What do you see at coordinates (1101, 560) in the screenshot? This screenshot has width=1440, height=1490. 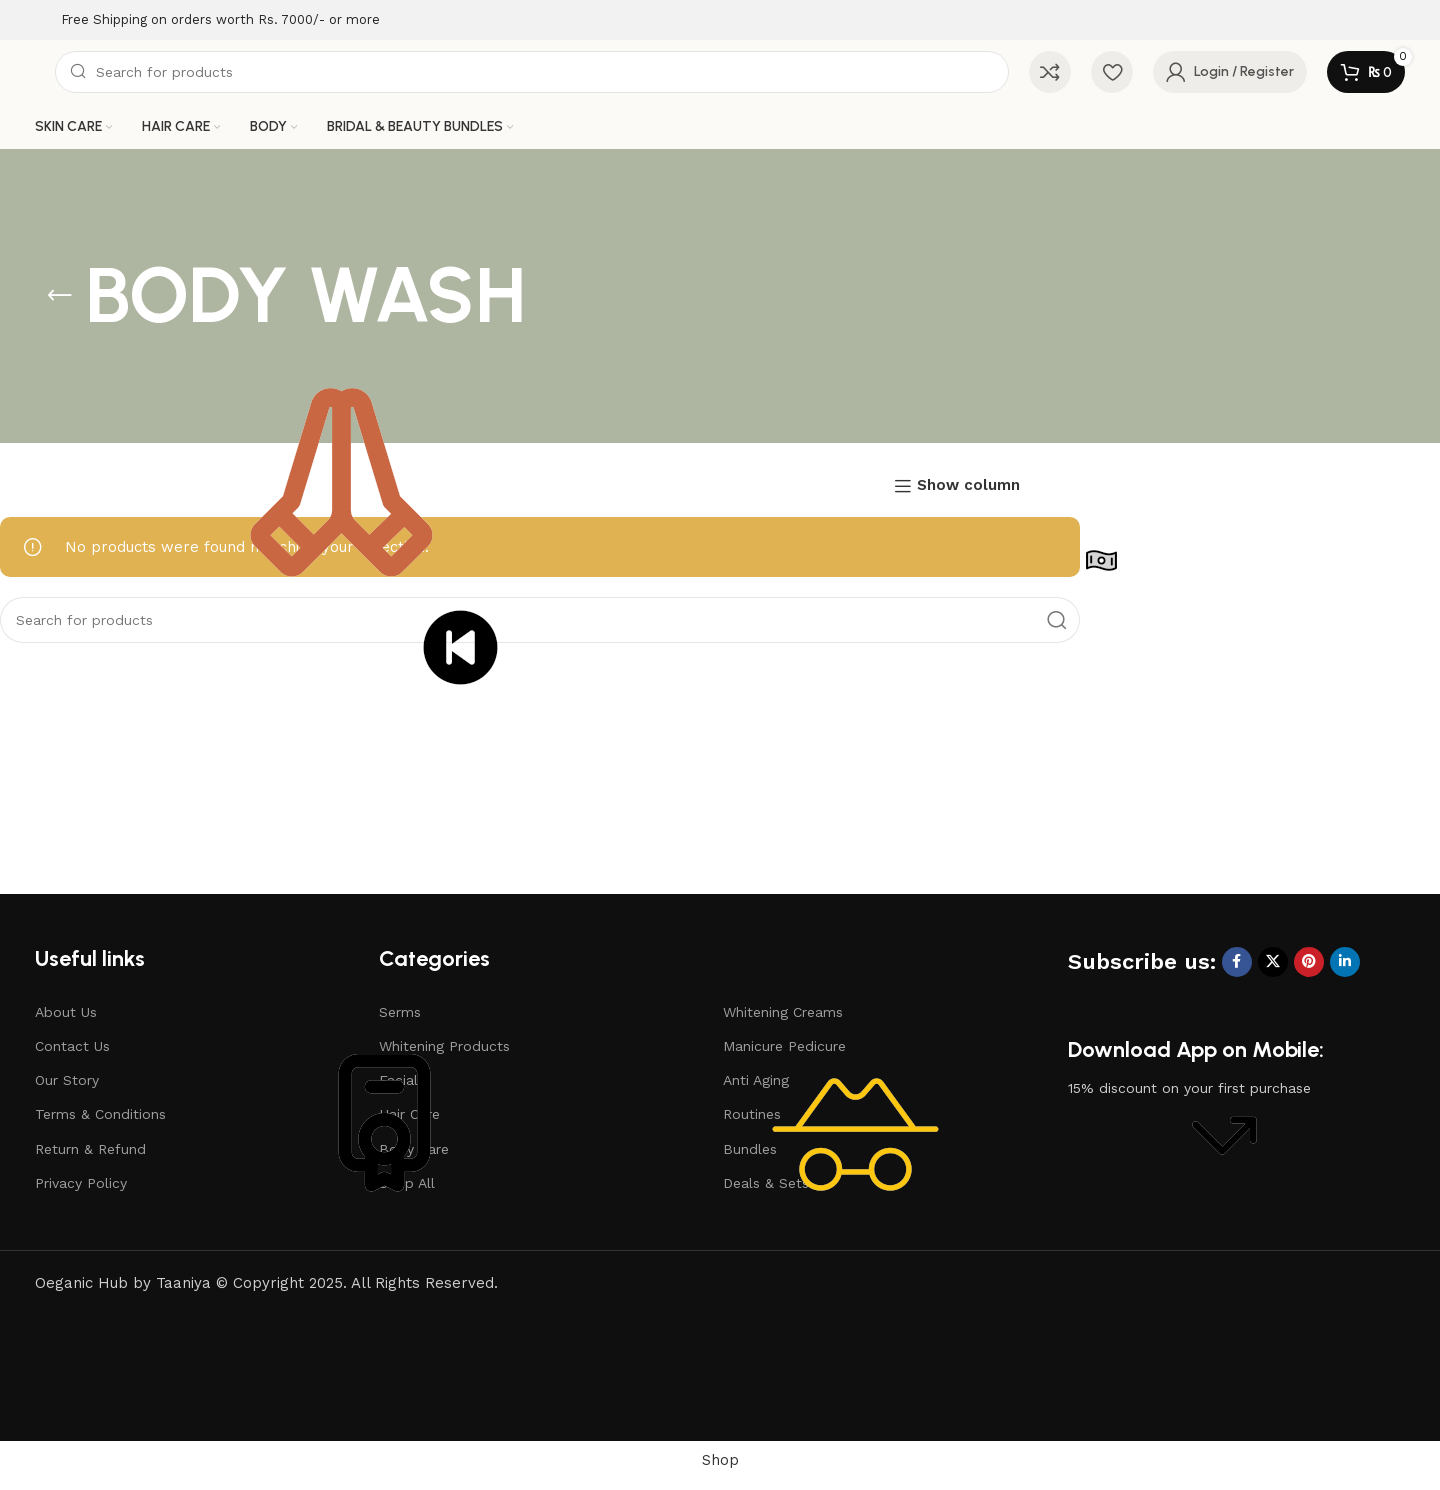 I see `view payment or transaction details` at bounding box center [1101, 560].